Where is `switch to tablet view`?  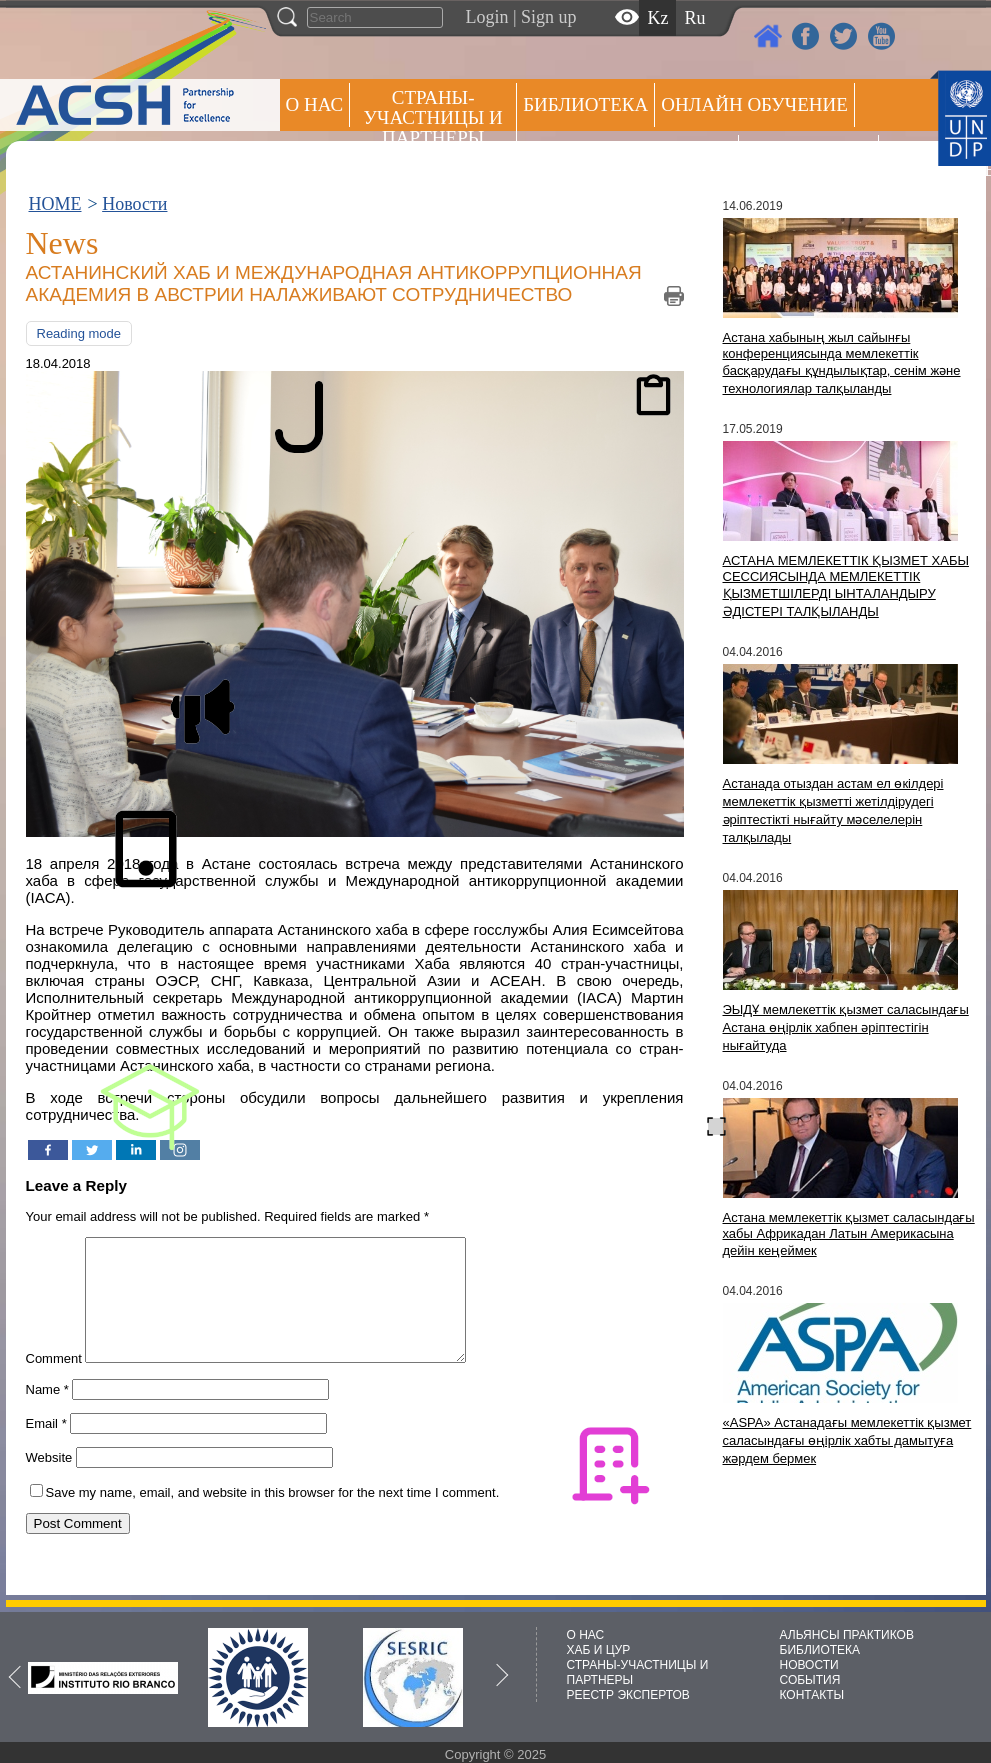 switch to tablet view is located at coordinates (146, 849).